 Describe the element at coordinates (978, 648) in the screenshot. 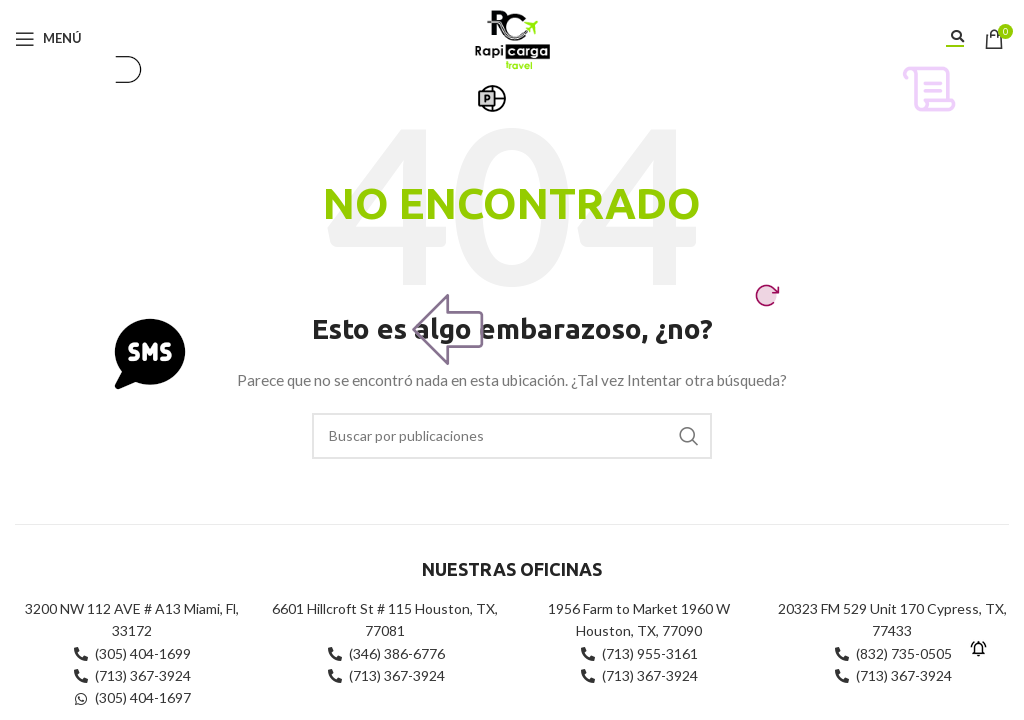

I see `indicates new or active notifications` at that location.